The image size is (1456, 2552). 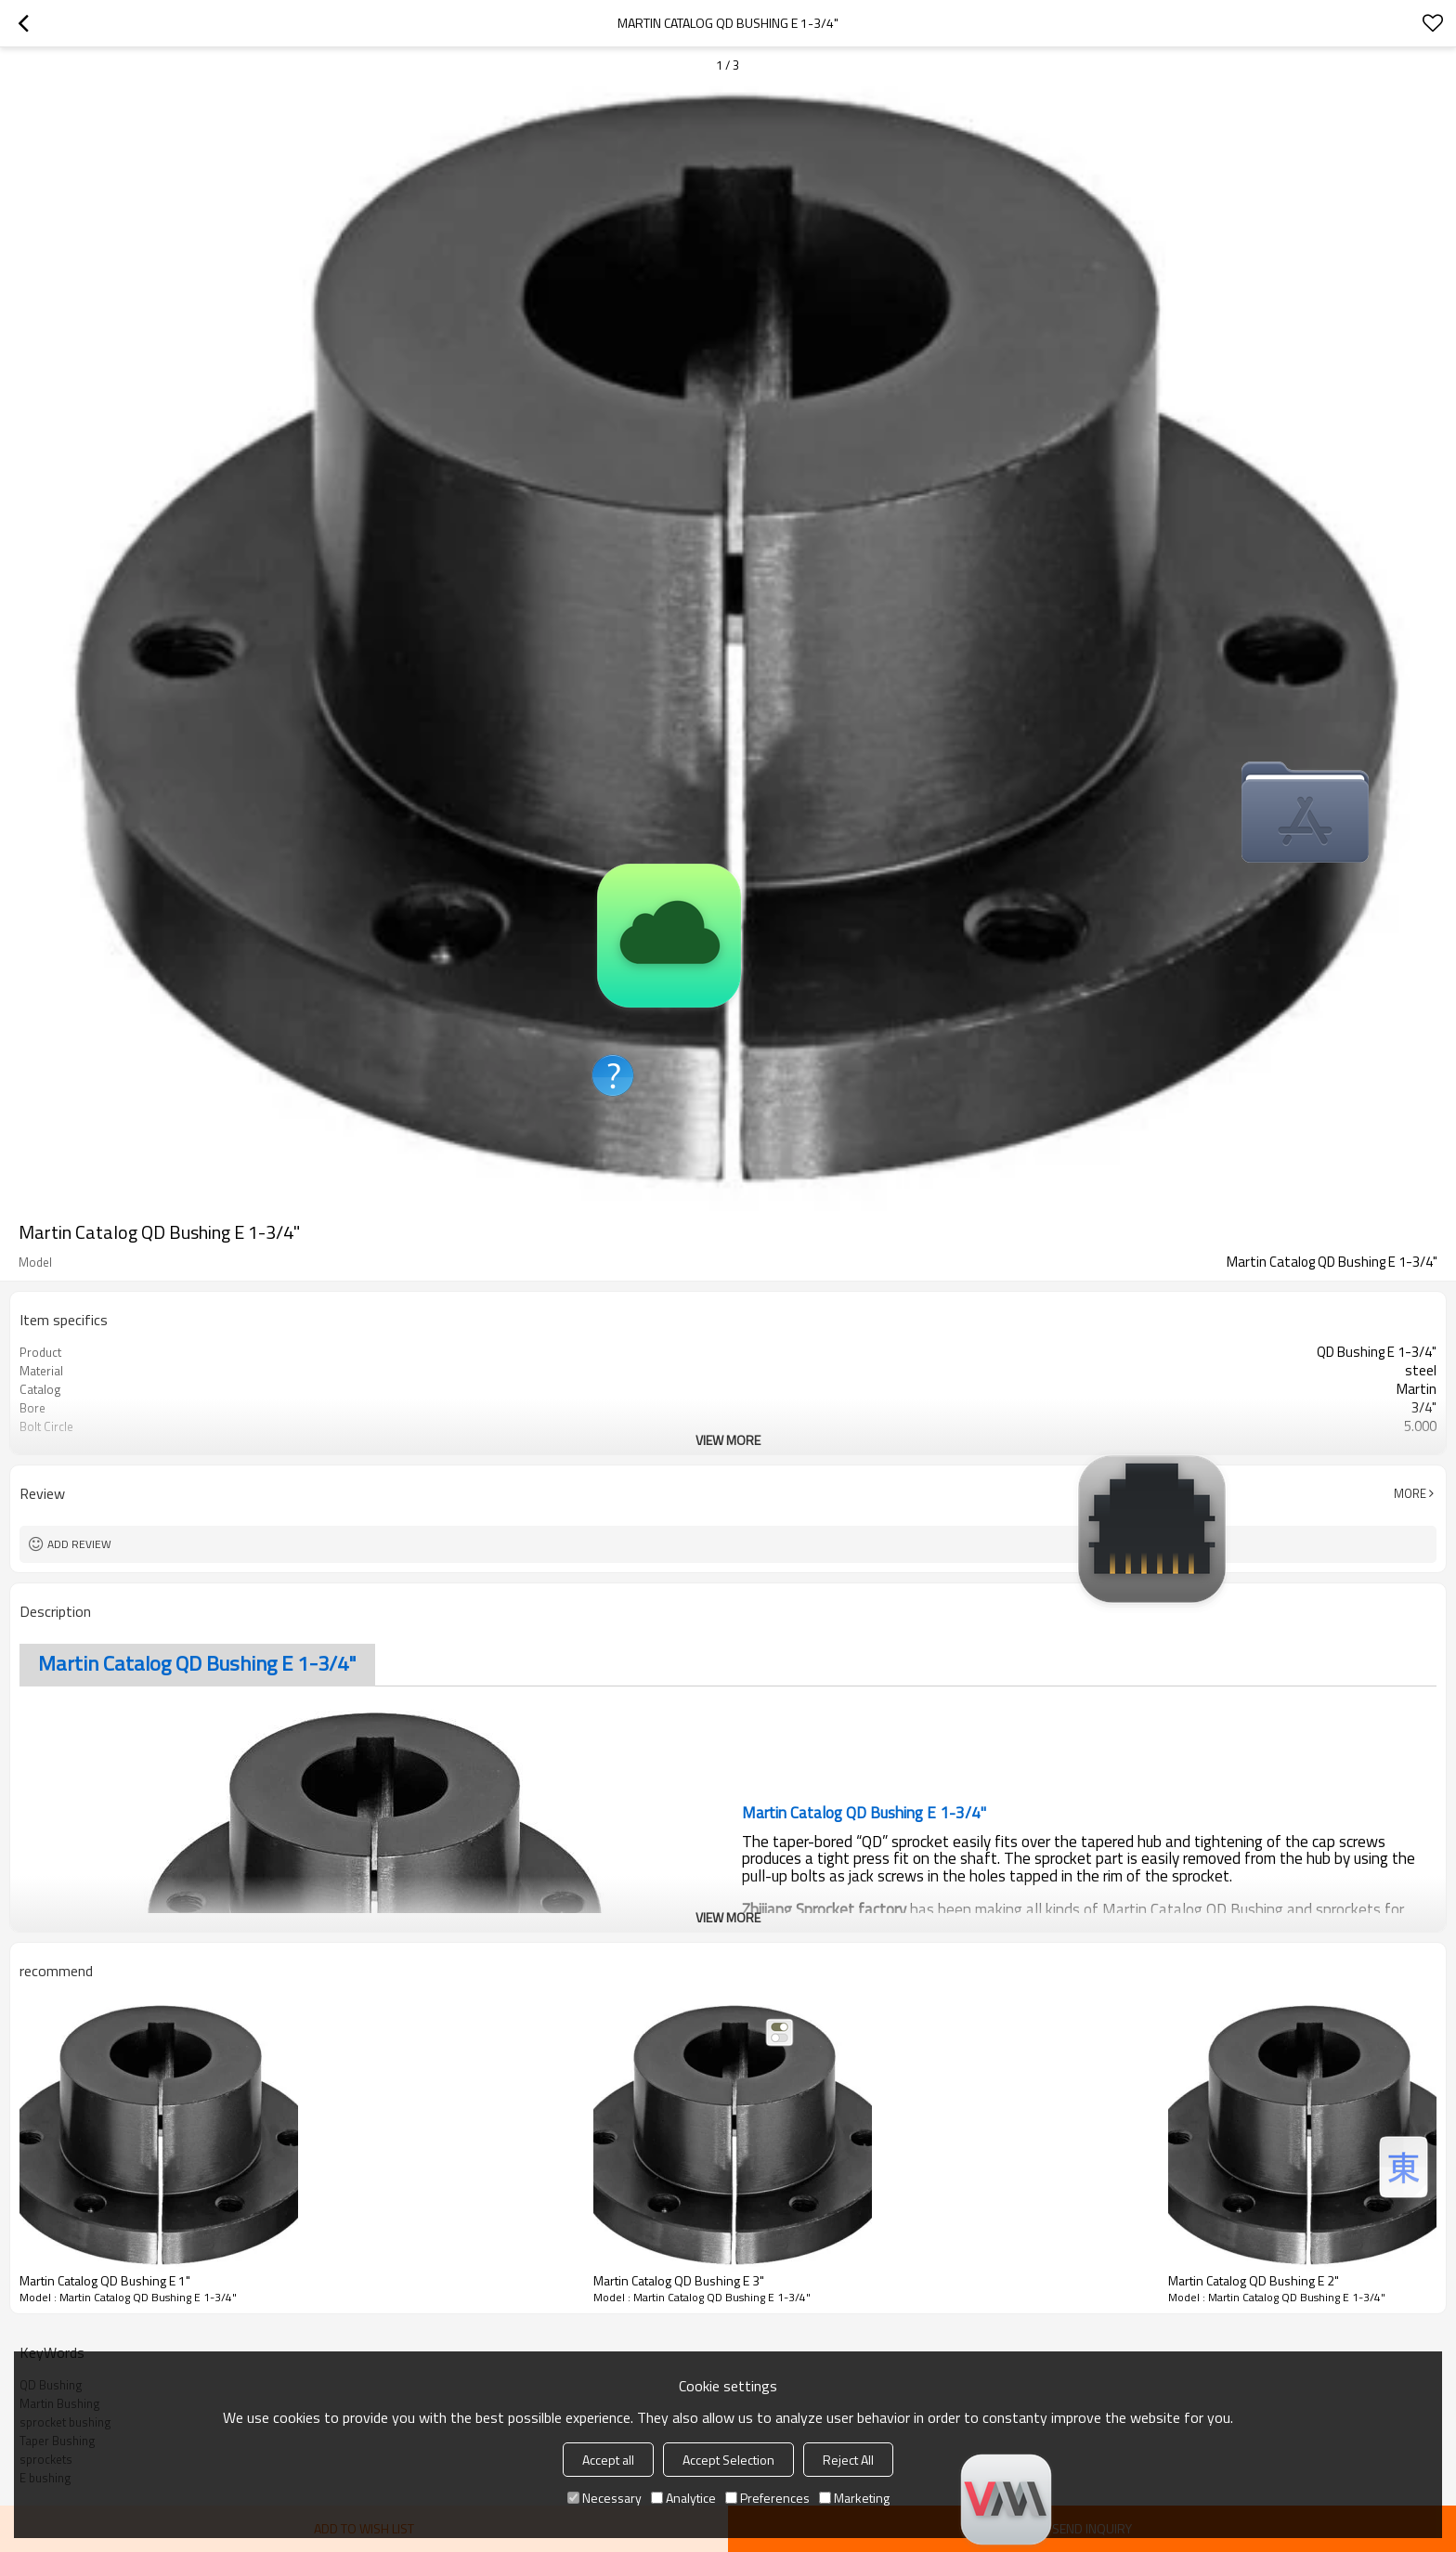 What do you see at coordinates (1403, 2167) in the screenshot?
I see `launch the GNOME Mahjongg game` at bounding box center [1403, 2167].